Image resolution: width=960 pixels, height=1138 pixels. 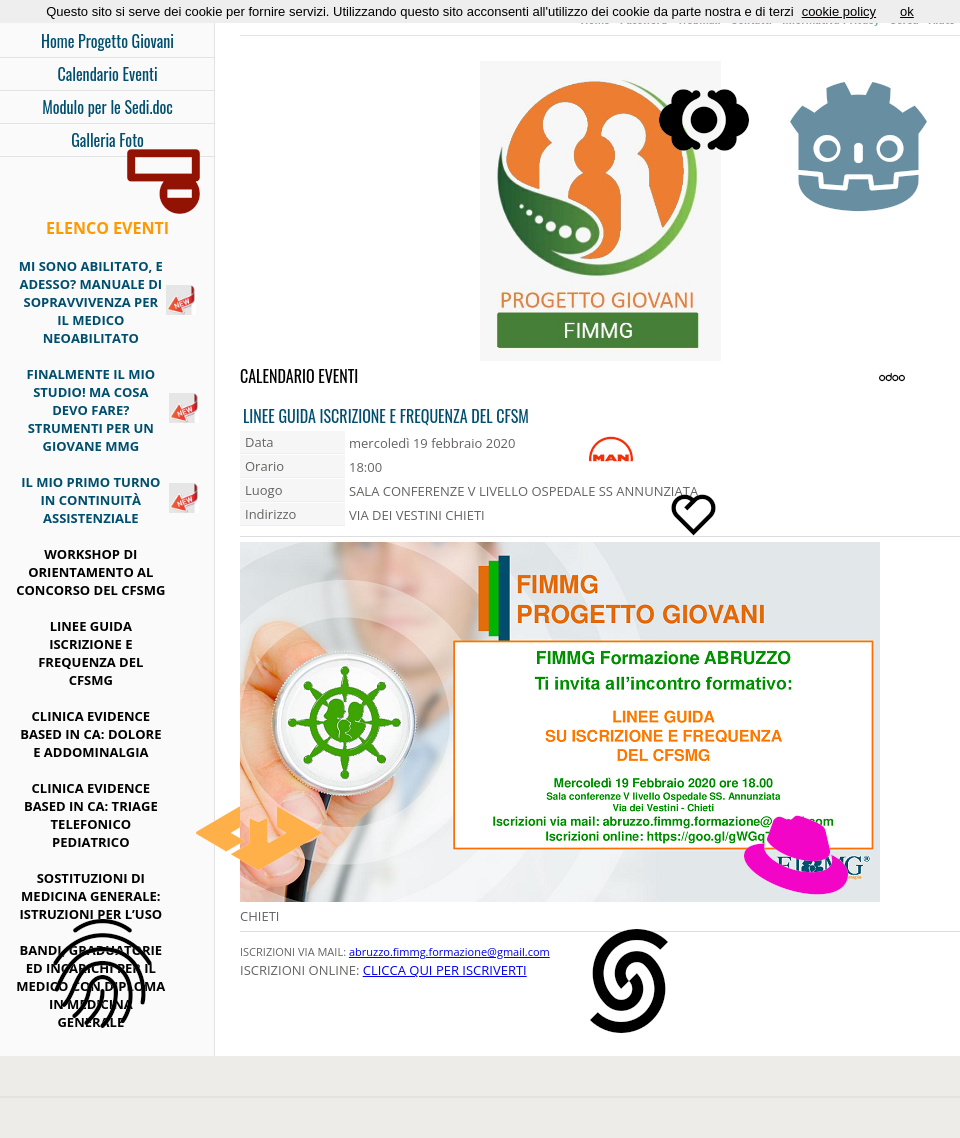 What do you see at coordinates (258, 838) in the screenshot?
I see `basic attention token (bat) cryptocurrency logo` at bounding box center [258, 838].